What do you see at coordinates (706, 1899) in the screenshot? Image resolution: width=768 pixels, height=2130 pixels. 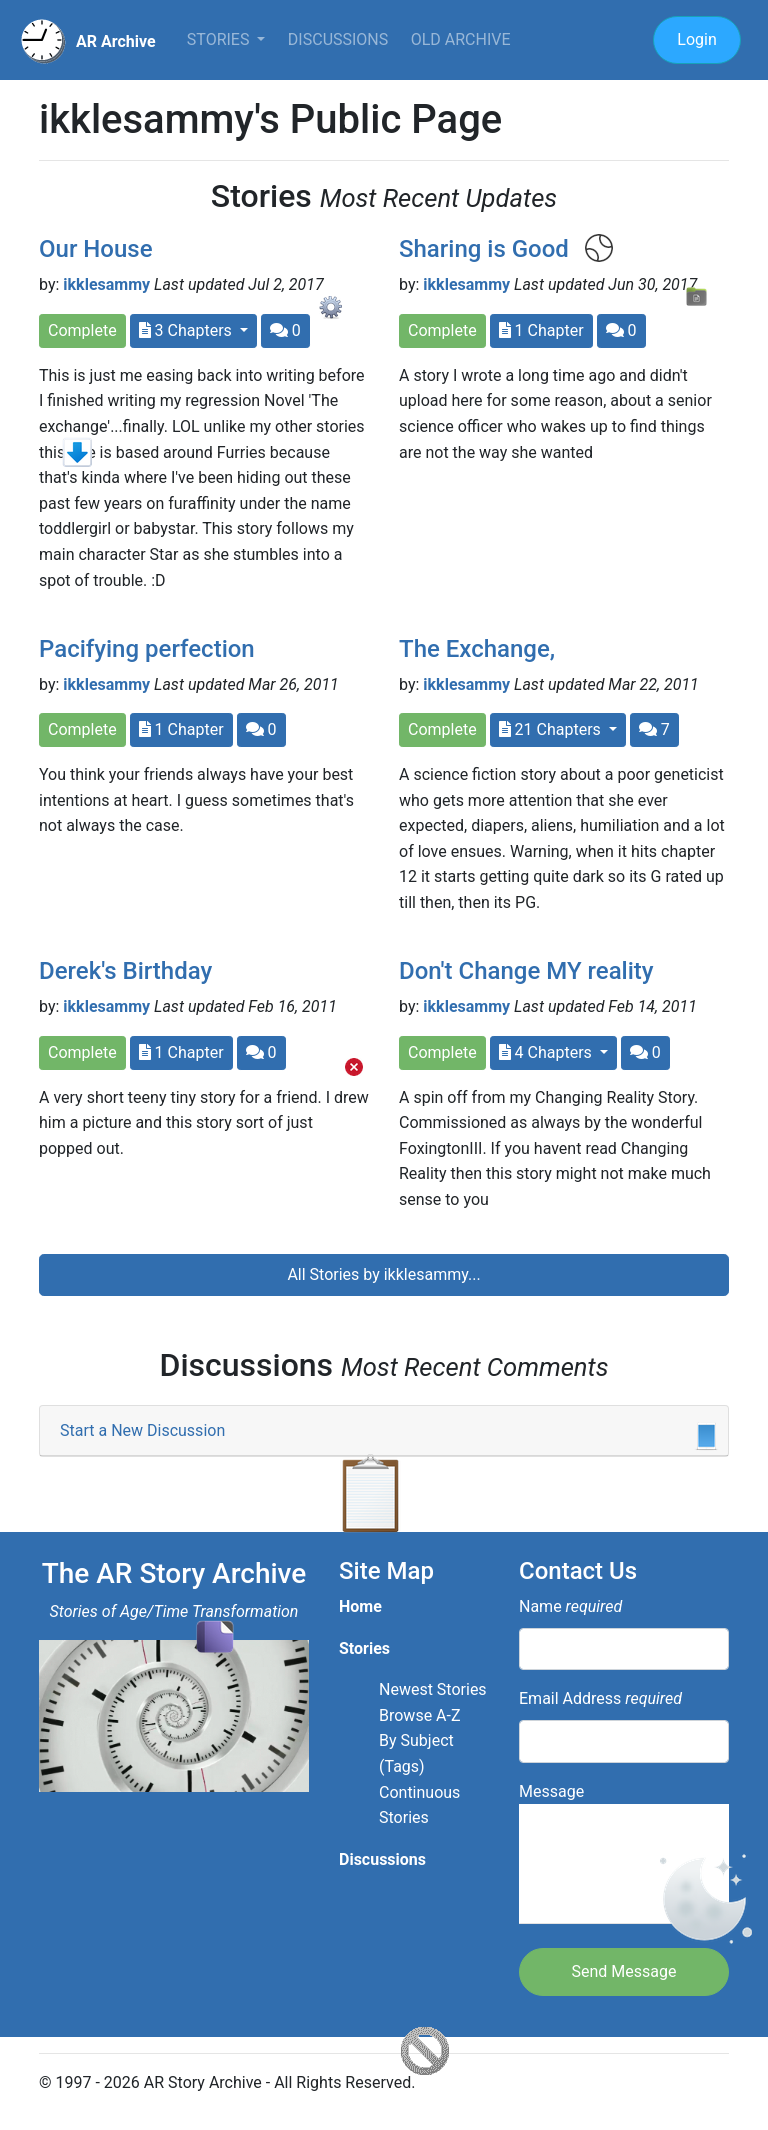 I see `indicates clear night weather conditions` at bounding box center [706, 1899].